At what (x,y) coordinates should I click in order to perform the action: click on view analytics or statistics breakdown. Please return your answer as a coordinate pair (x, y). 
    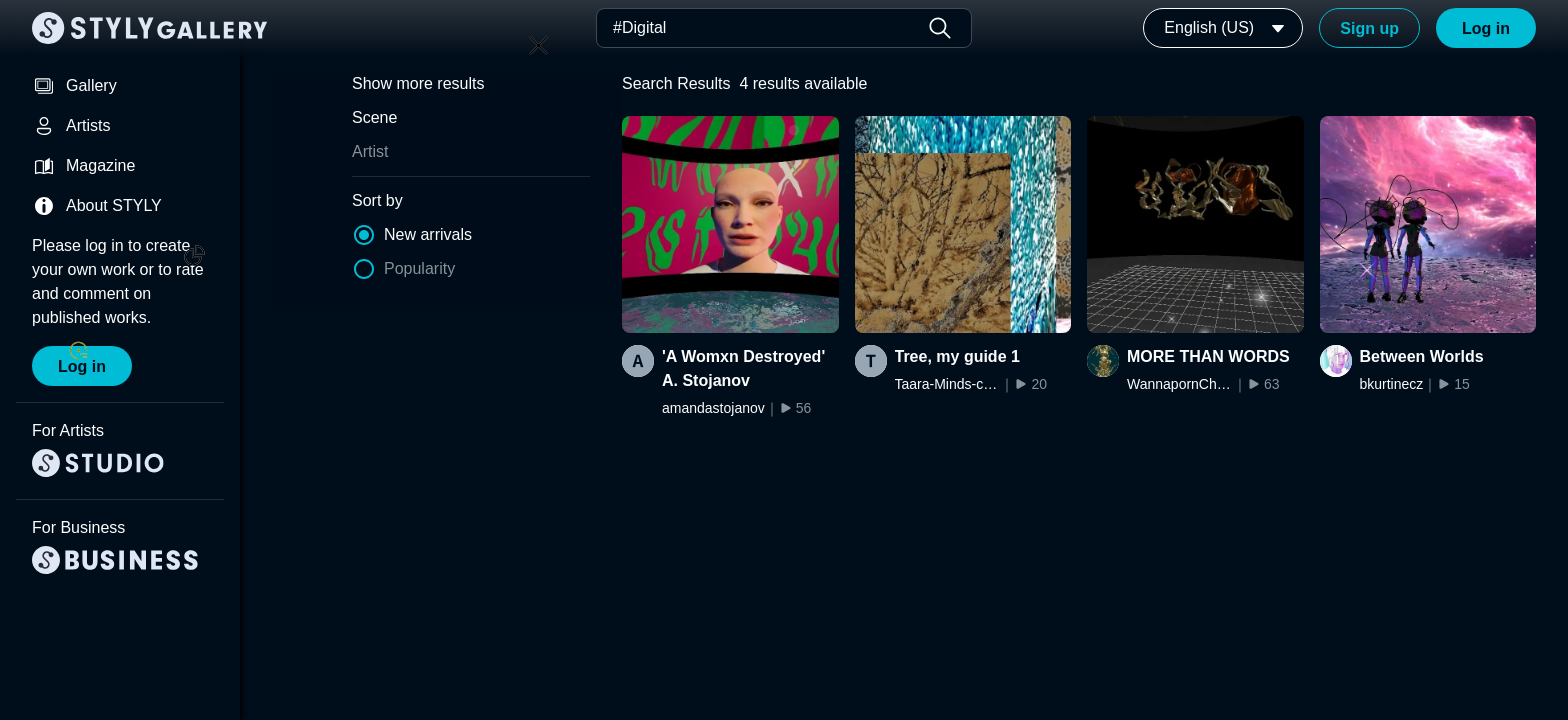
    Looking at the image, I should click on (194, 255).